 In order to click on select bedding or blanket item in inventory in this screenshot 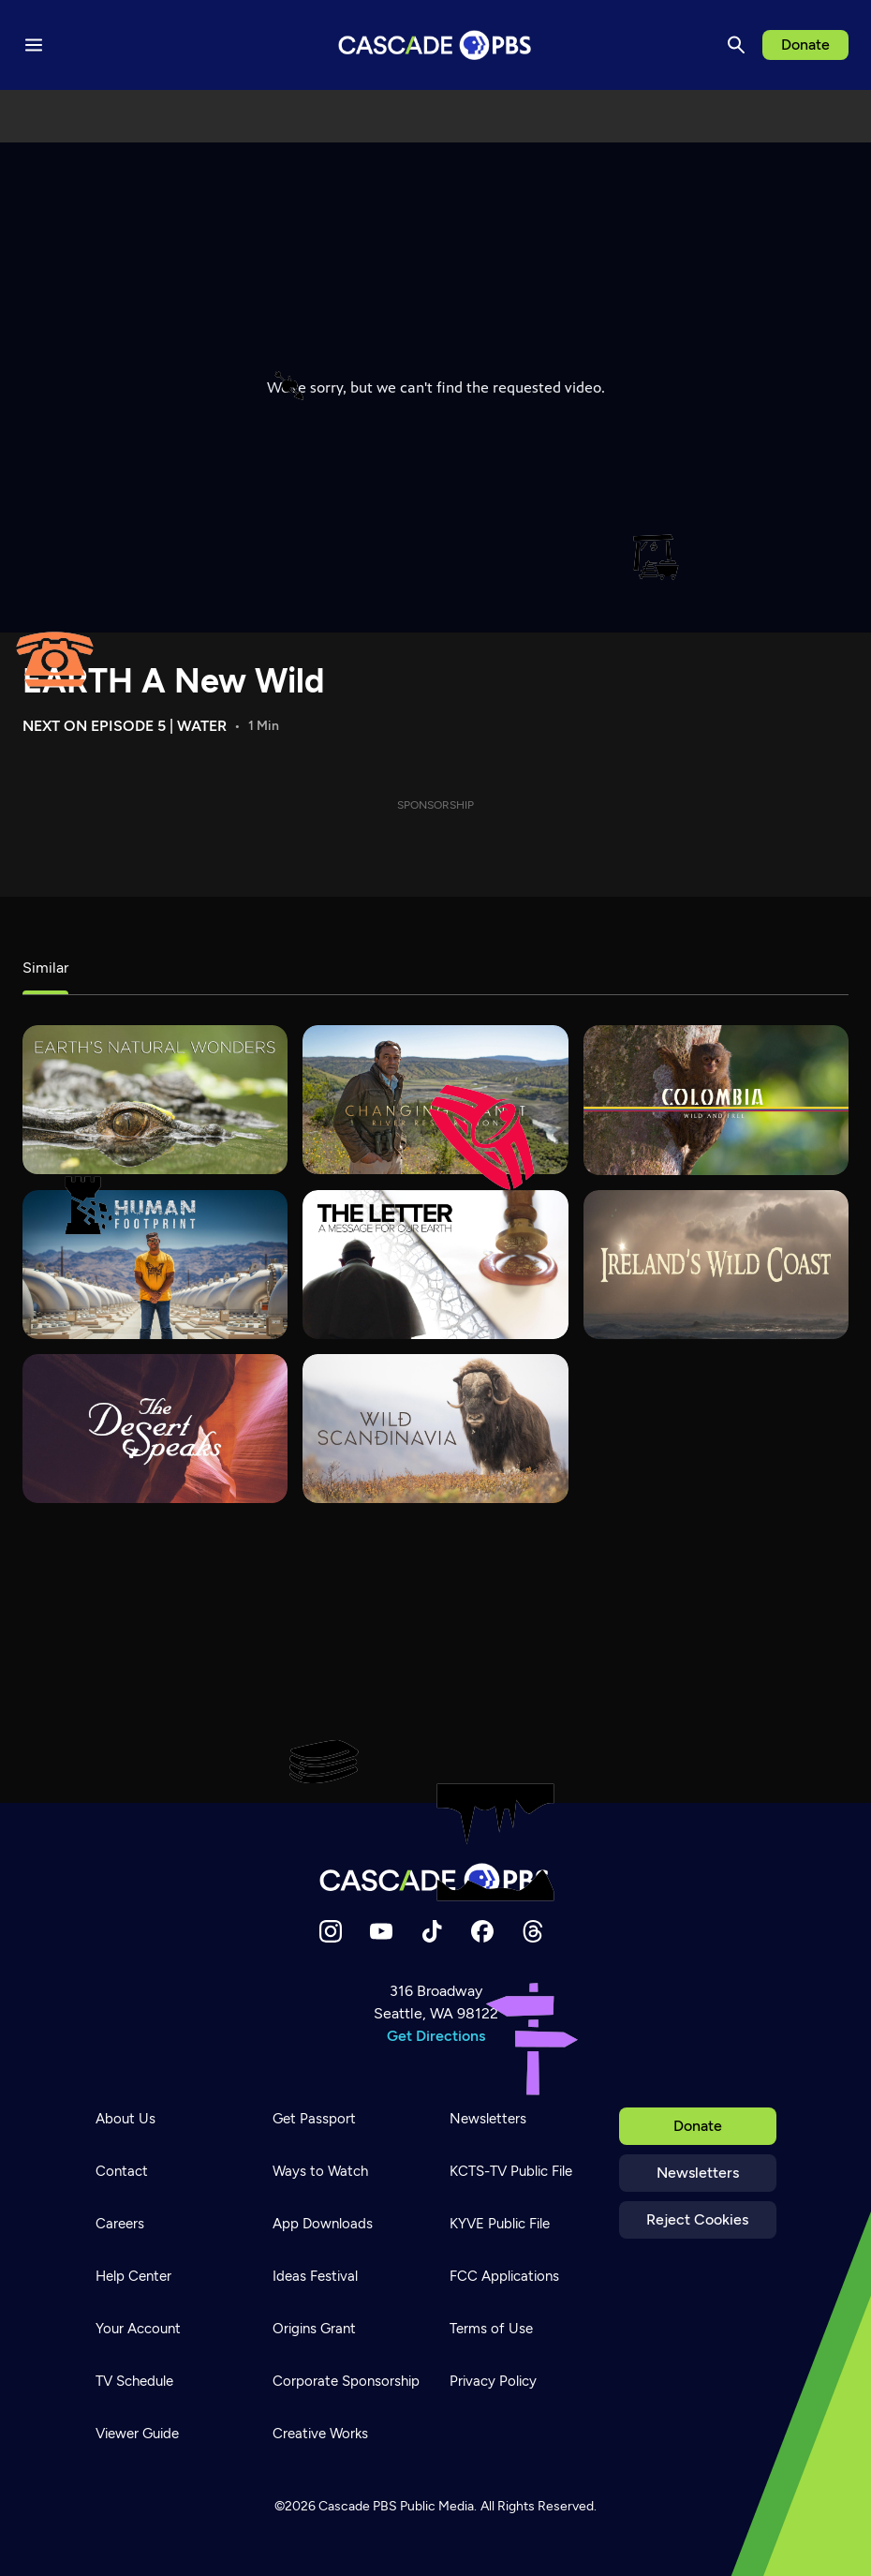, I will do `click(324, 1762)`.